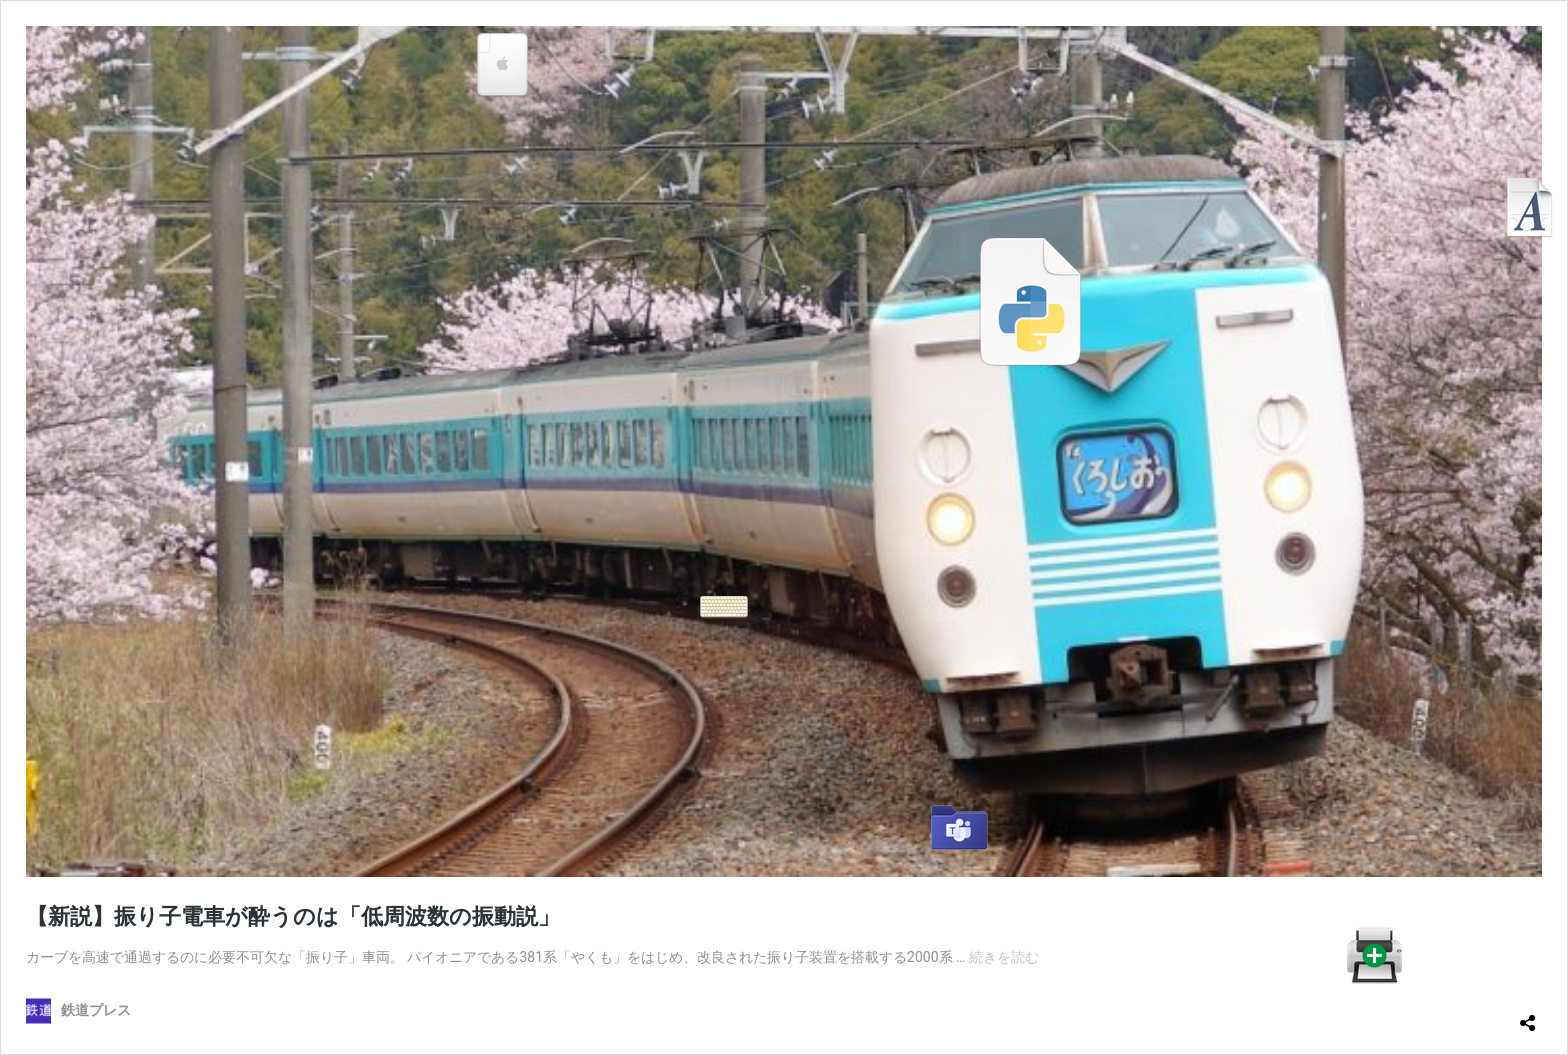 The image size is (1568, 1055). Describe the element at coordinates (1030, 301) in the screenshot. I see `a python source code file` at that location.